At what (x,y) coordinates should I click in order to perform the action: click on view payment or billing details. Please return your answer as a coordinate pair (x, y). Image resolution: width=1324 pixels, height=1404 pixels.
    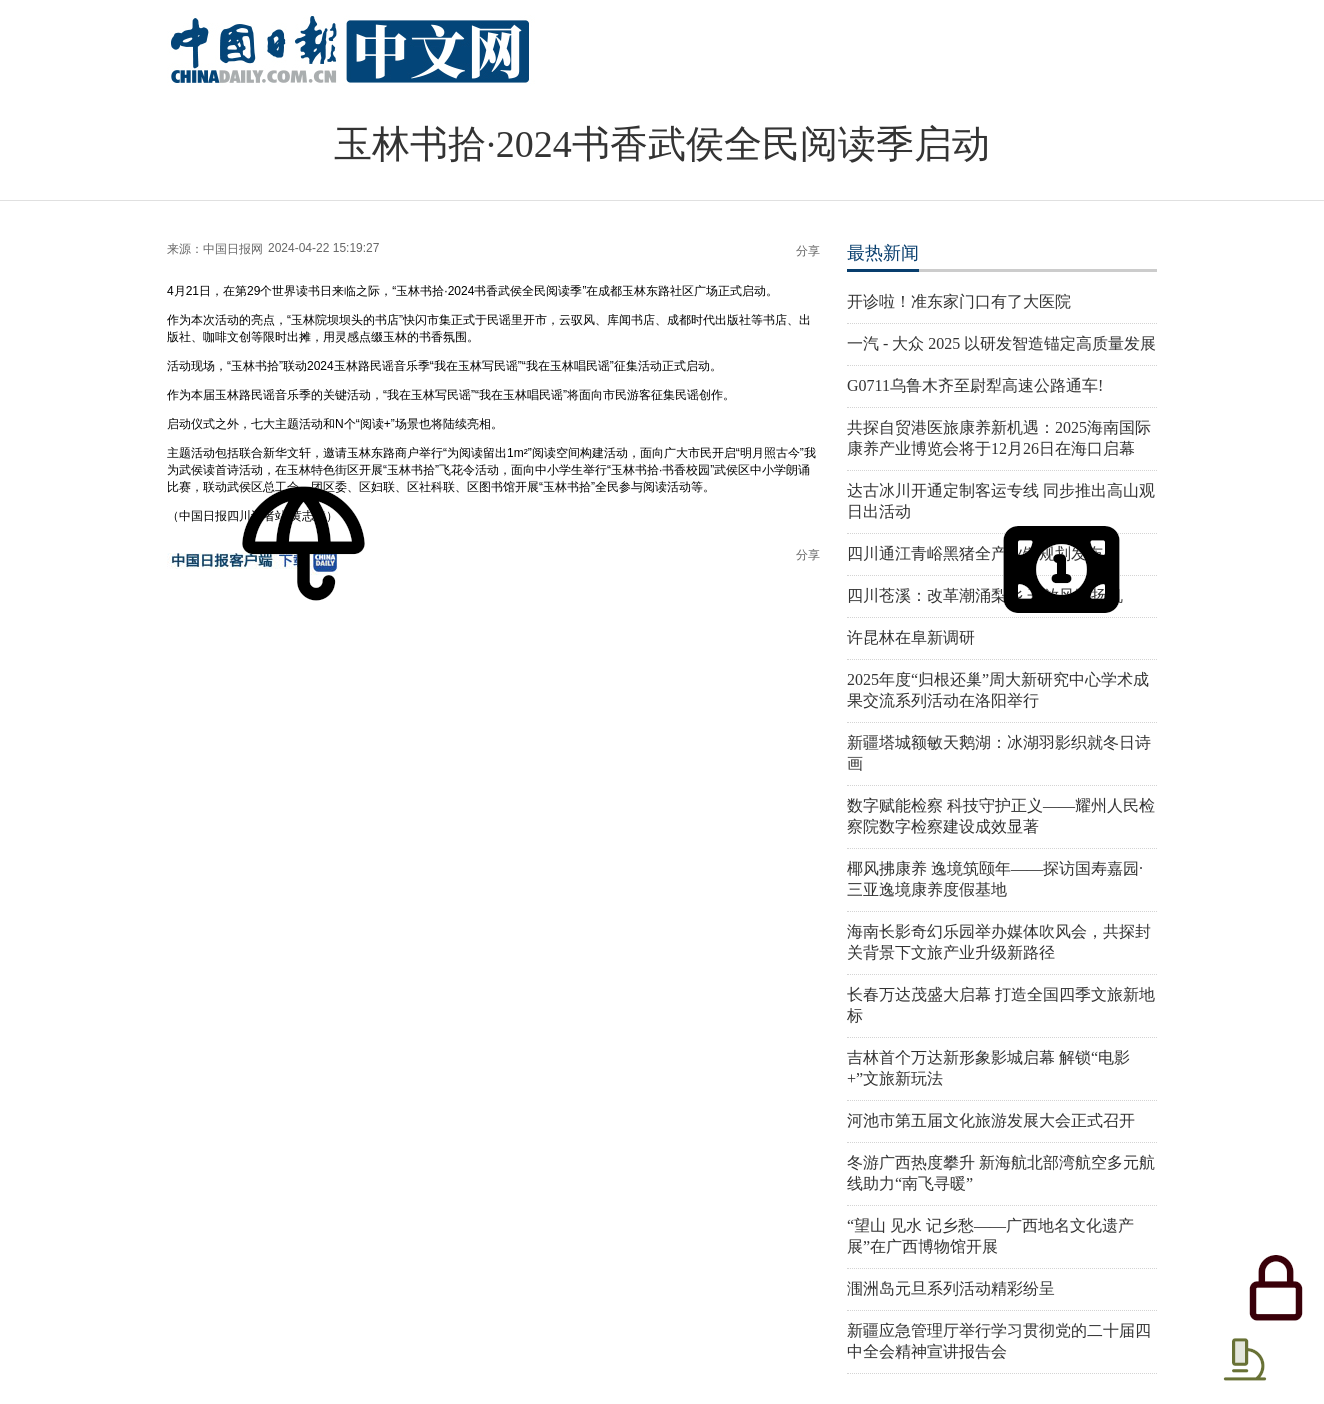
    Looking at the image, I should click on (1061, 569).